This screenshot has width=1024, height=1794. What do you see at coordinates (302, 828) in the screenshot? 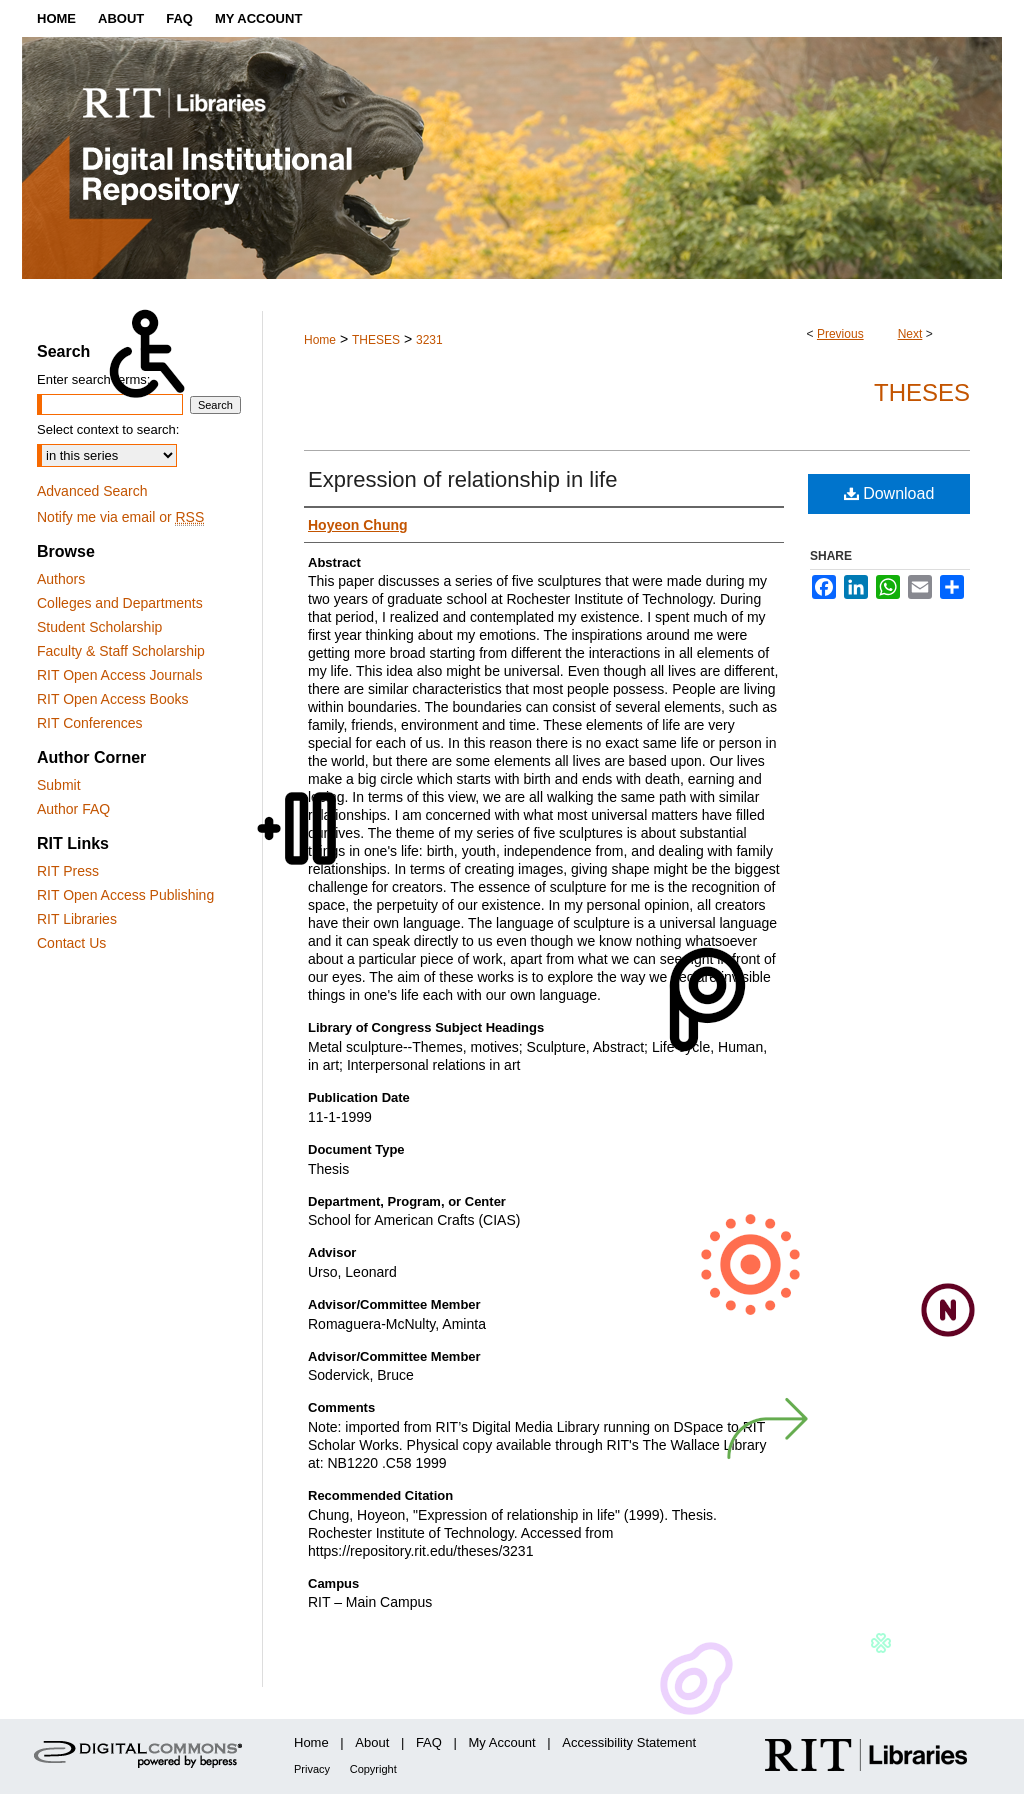
I see `add a new column to the left` at bounding box center [302, 828].